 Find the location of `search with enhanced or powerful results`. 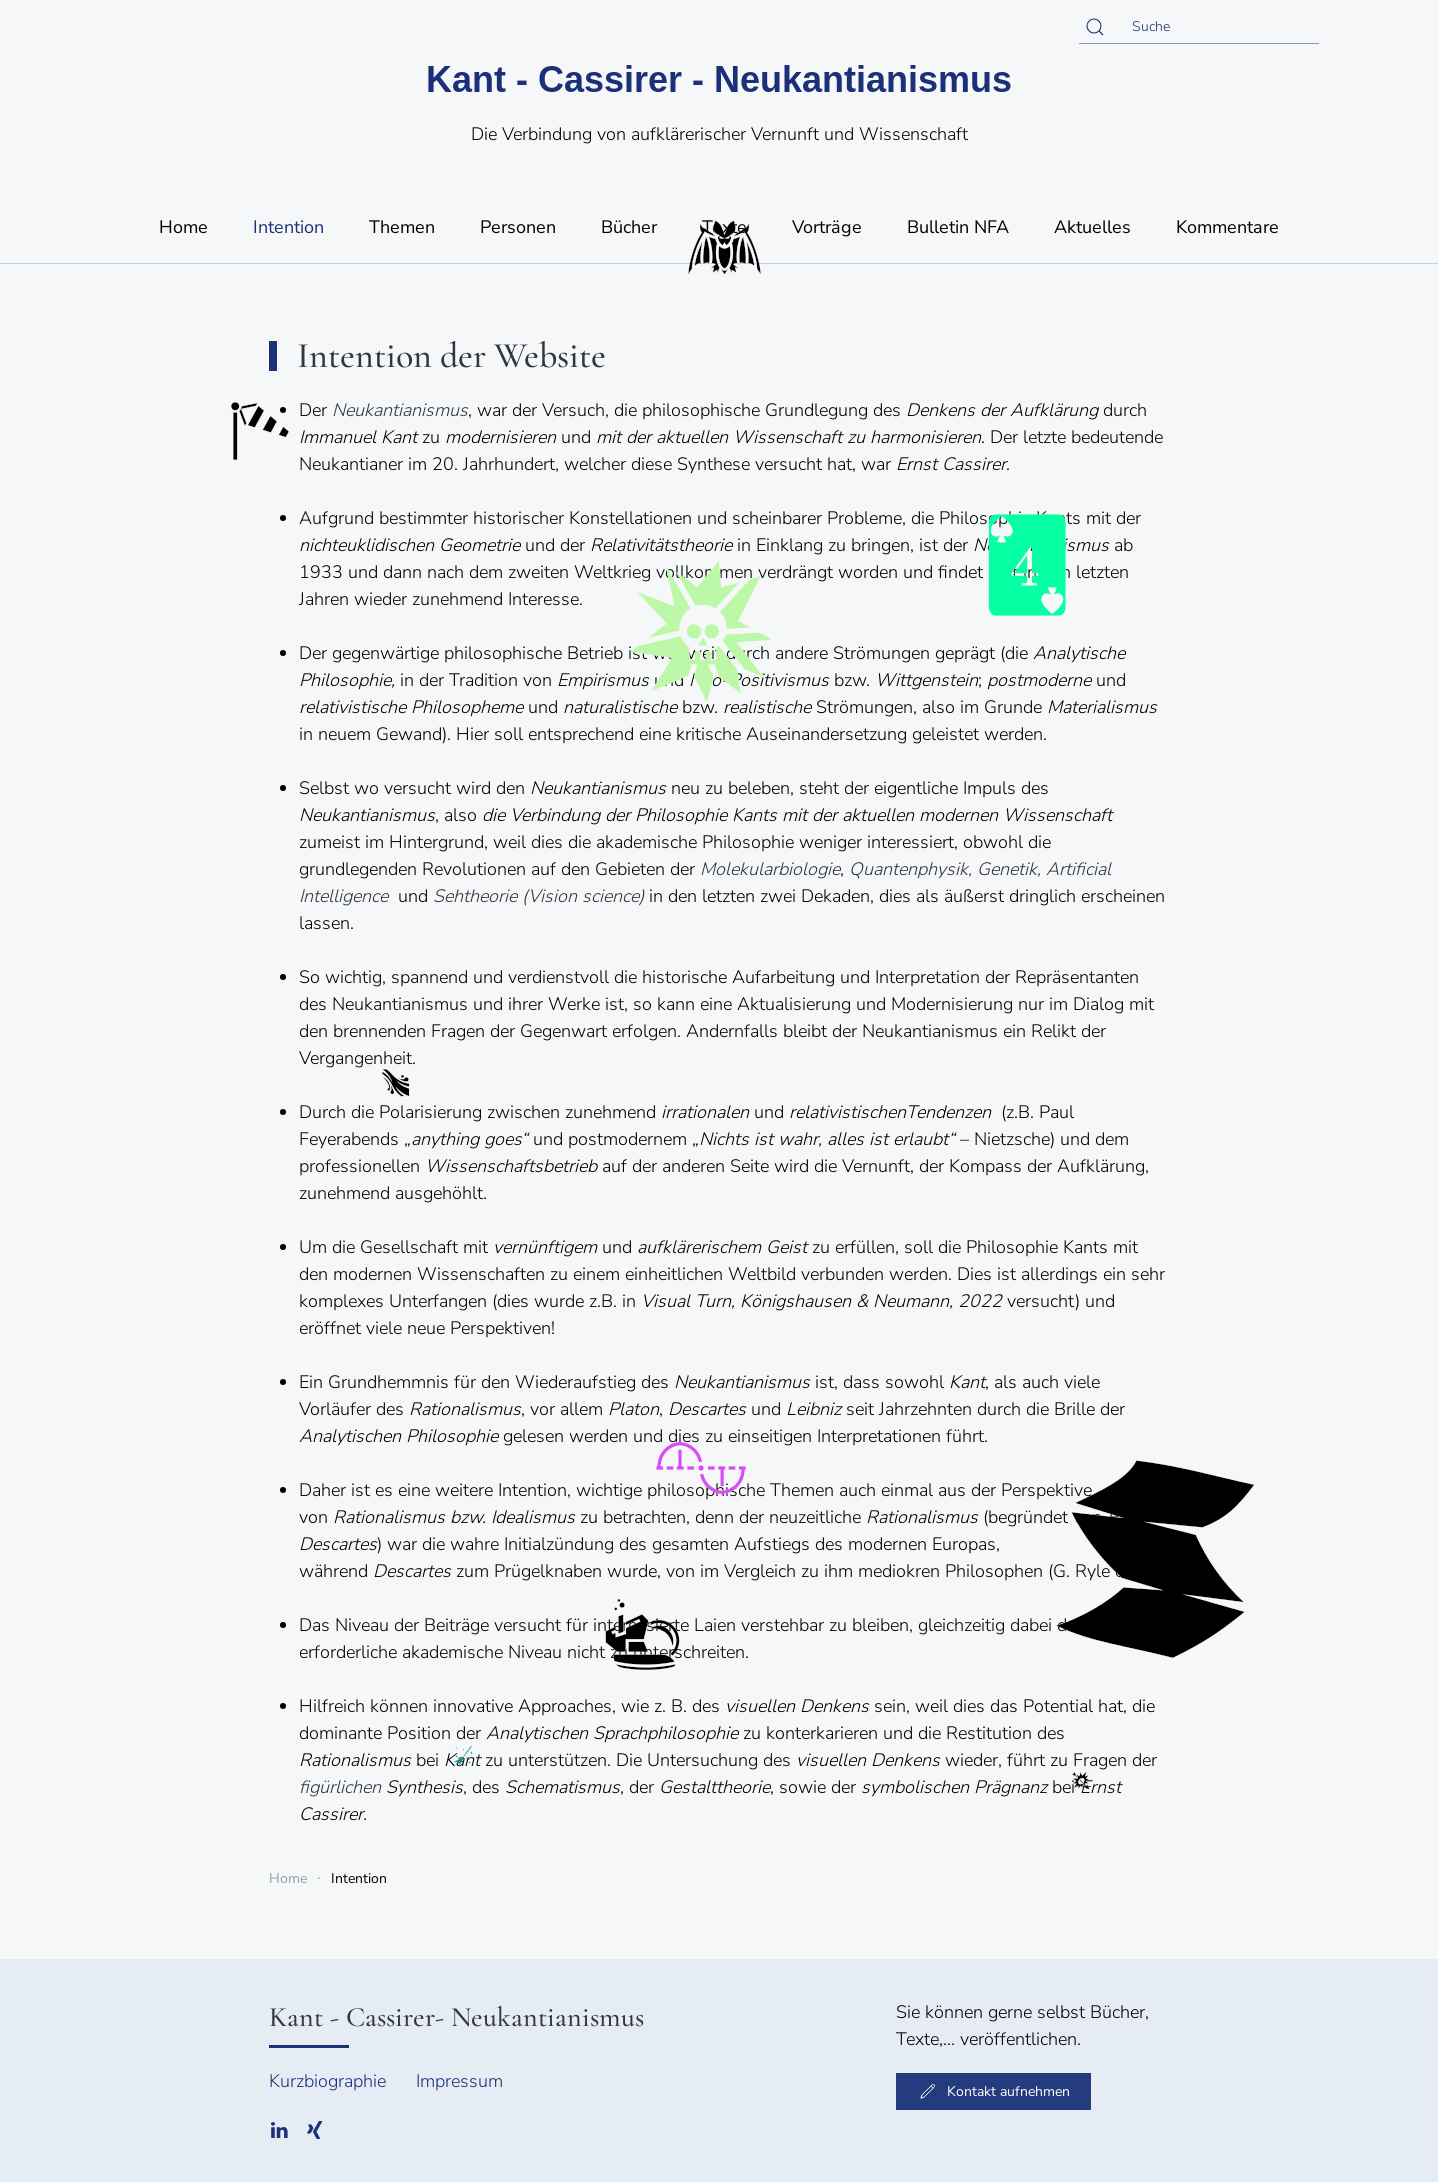

search with enhanced or powerful results is located at coordinates (1080, 1780).